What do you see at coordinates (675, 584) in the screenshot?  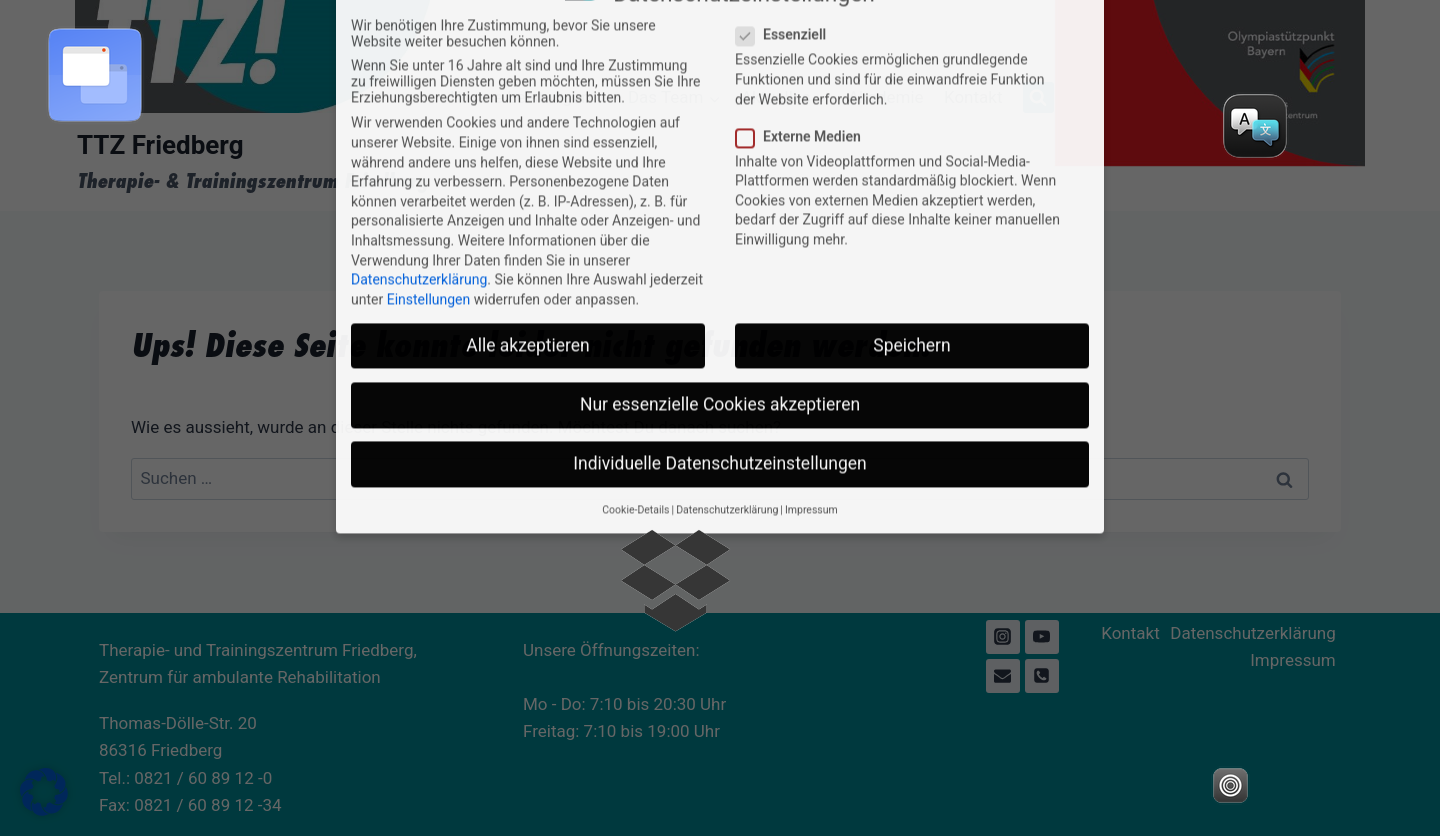 I see `open Dropbox cloud storage` at bounding box center [675, 584].